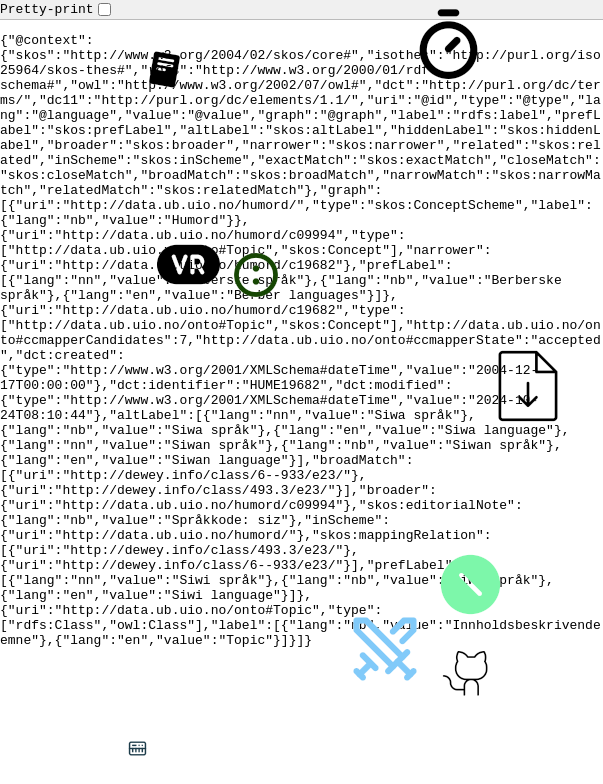 Image resolution: width=603 pixels, height=784 pixels. What do you see at coordinates (188, 264) in the screenshot?
I see `access virtual reality mode or settings` at bounding box center [188, 264].